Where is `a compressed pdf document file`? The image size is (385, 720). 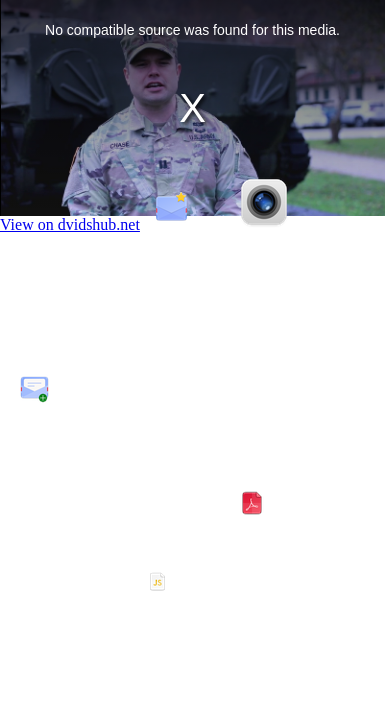
a compressed pdf document file is located at coordinates (252, 503).